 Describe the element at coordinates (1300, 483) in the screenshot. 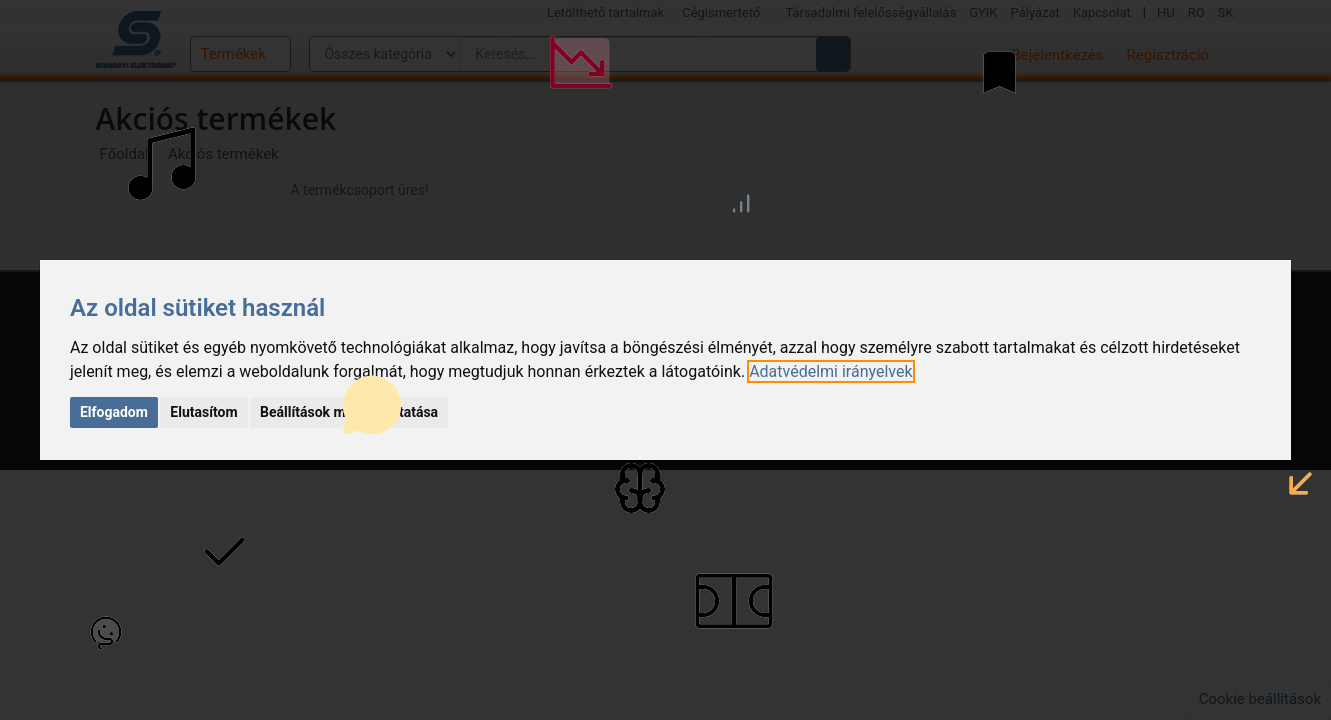

I see `navigate to the bottom-left section` at that location.